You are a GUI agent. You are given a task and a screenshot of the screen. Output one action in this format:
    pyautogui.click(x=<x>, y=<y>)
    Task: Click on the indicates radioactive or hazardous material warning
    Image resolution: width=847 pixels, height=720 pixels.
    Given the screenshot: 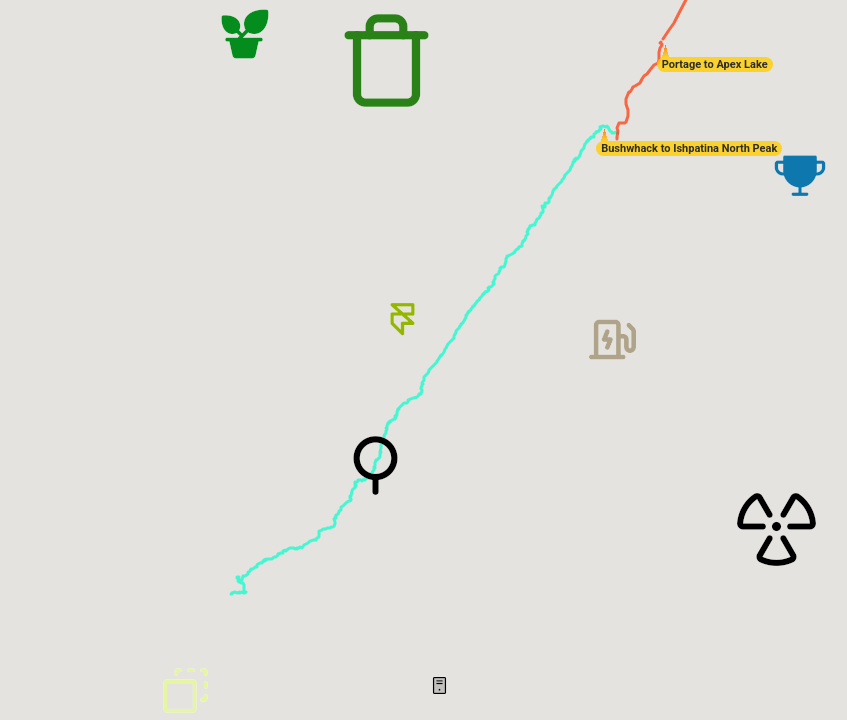 What is the action you would take?
    pyautogui.click(x=776, y=526)
    